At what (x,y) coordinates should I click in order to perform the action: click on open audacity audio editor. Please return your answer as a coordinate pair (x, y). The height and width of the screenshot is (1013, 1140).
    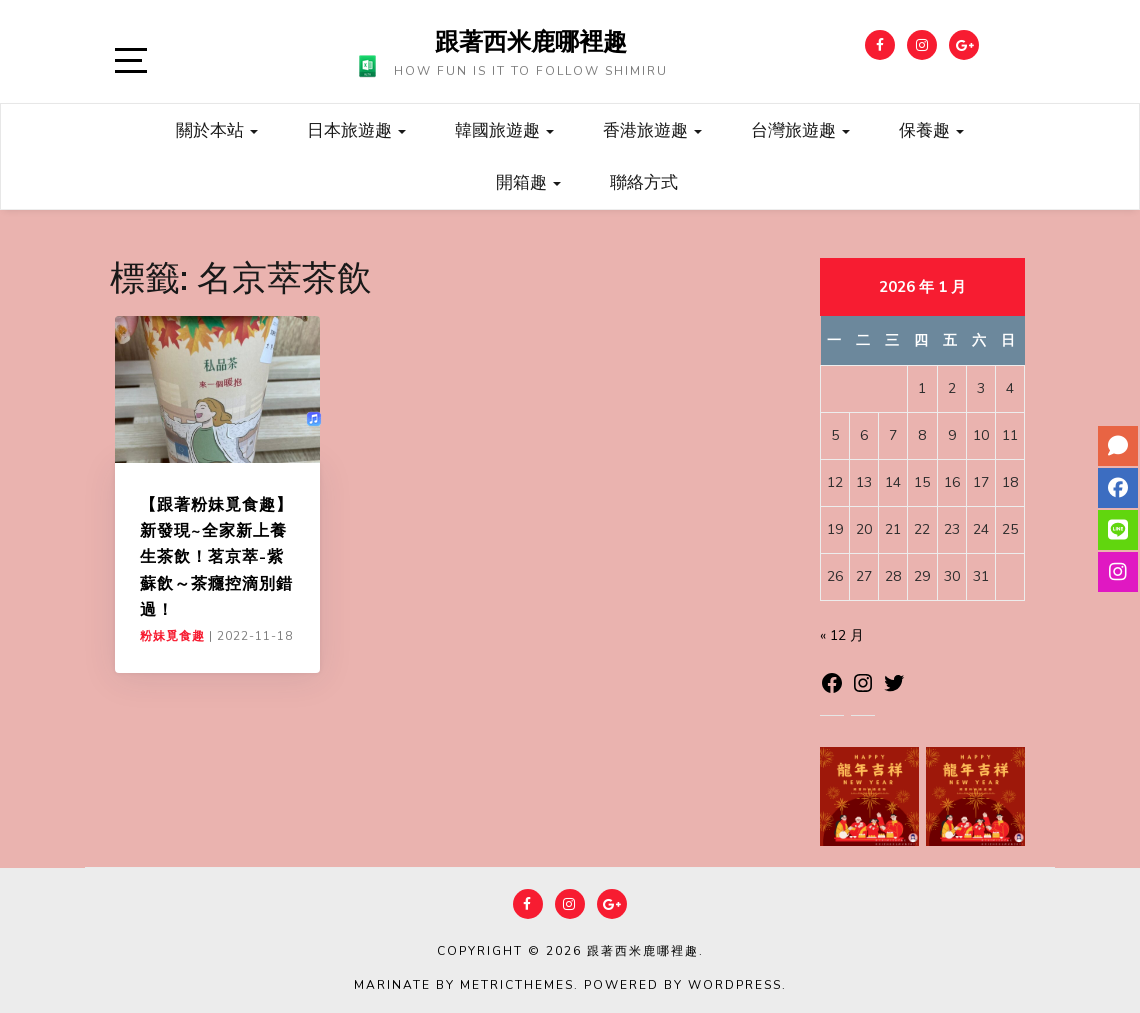
    Looking at the image, I should click on (314, 419).